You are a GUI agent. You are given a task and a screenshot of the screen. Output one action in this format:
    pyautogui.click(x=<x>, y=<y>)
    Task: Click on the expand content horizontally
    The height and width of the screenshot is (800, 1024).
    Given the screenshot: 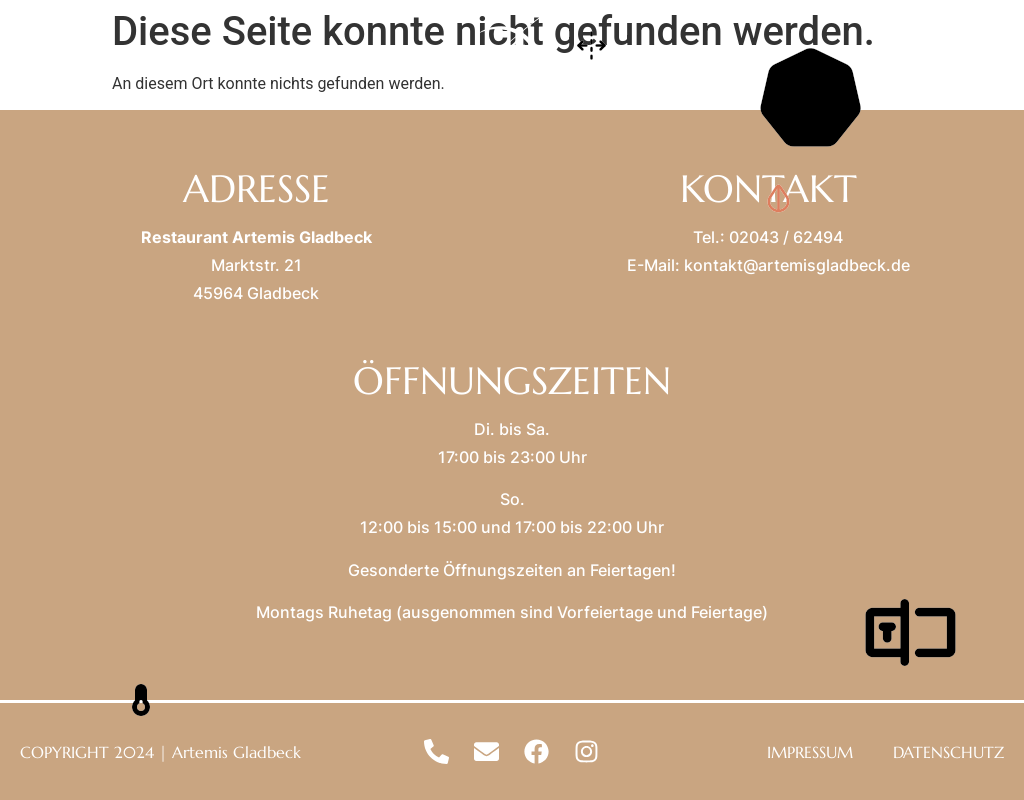 What is the action you would take?
    pyautogui.click(x=591, y=45)
    